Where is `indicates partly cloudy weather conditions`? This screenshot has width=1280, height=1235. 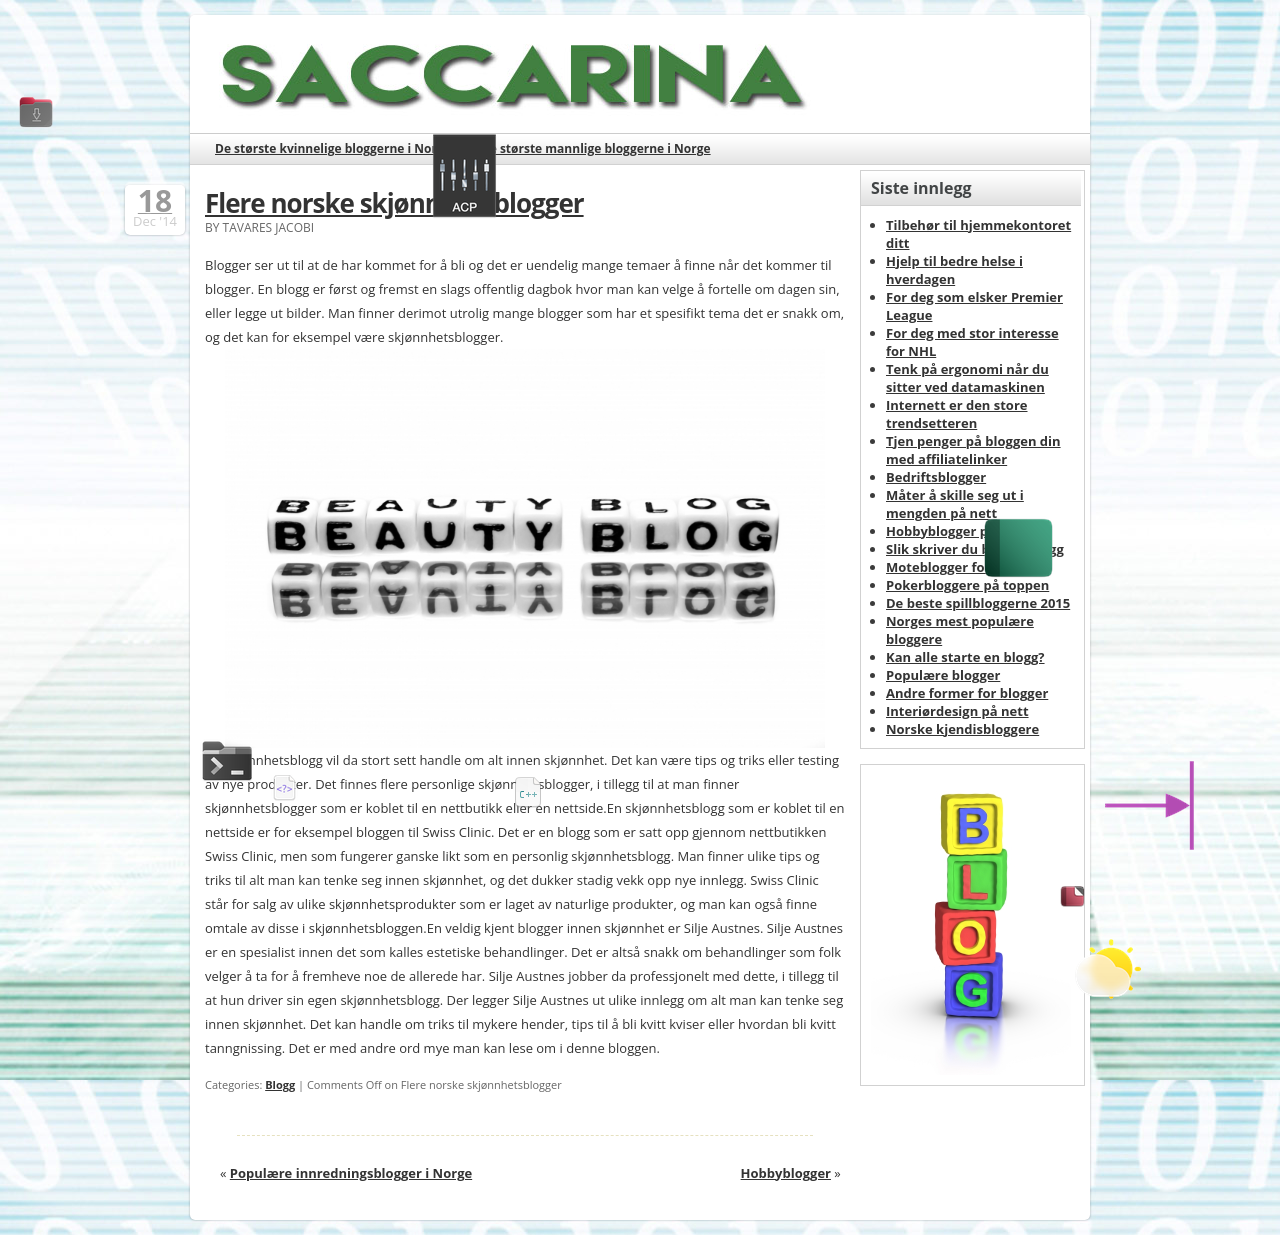
indicates partly cloudy weather conditions is located at coordinates (1108, 969).